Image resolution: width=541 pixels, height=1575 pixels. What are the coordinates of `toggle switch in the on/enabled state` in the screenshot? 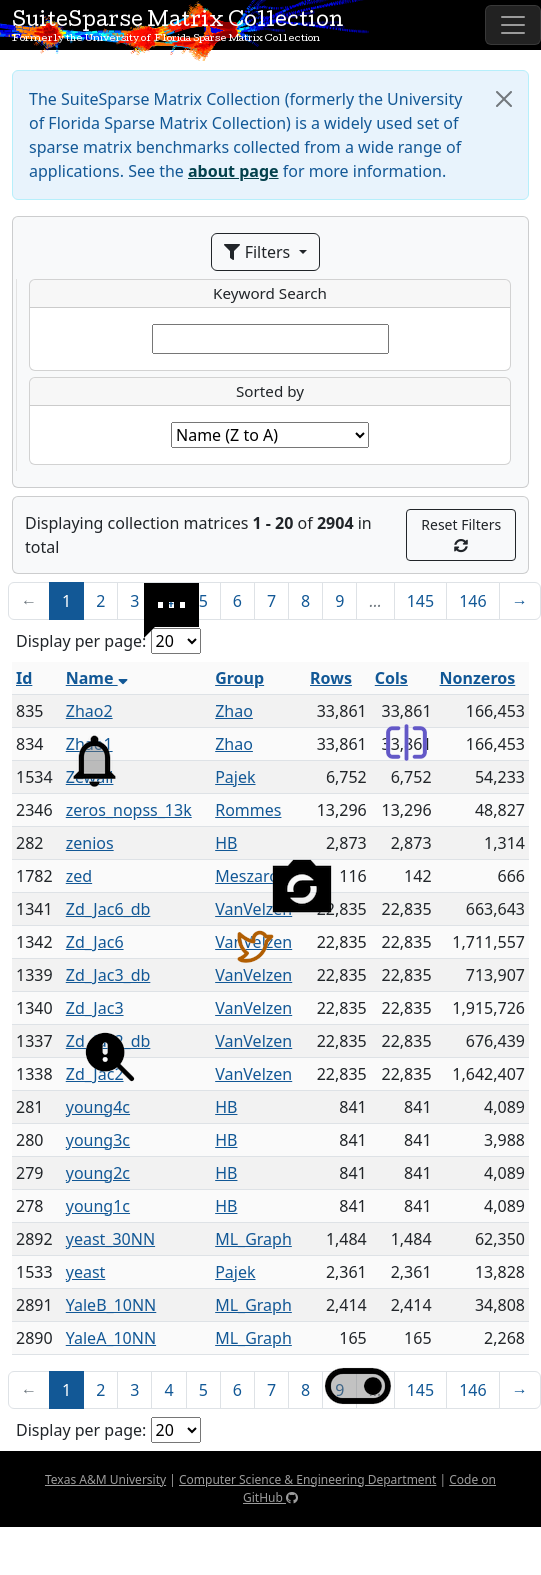 It's located at (358, 1386).